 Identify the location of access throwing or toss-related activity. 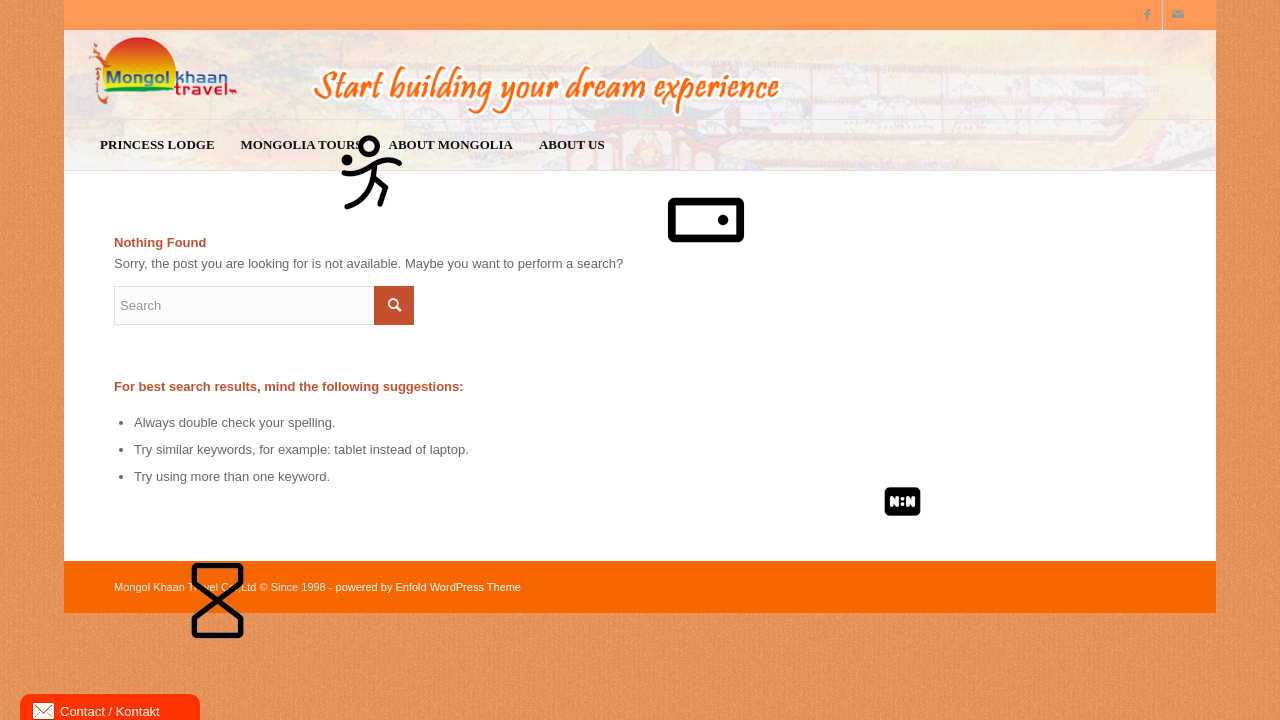
(369, 171).